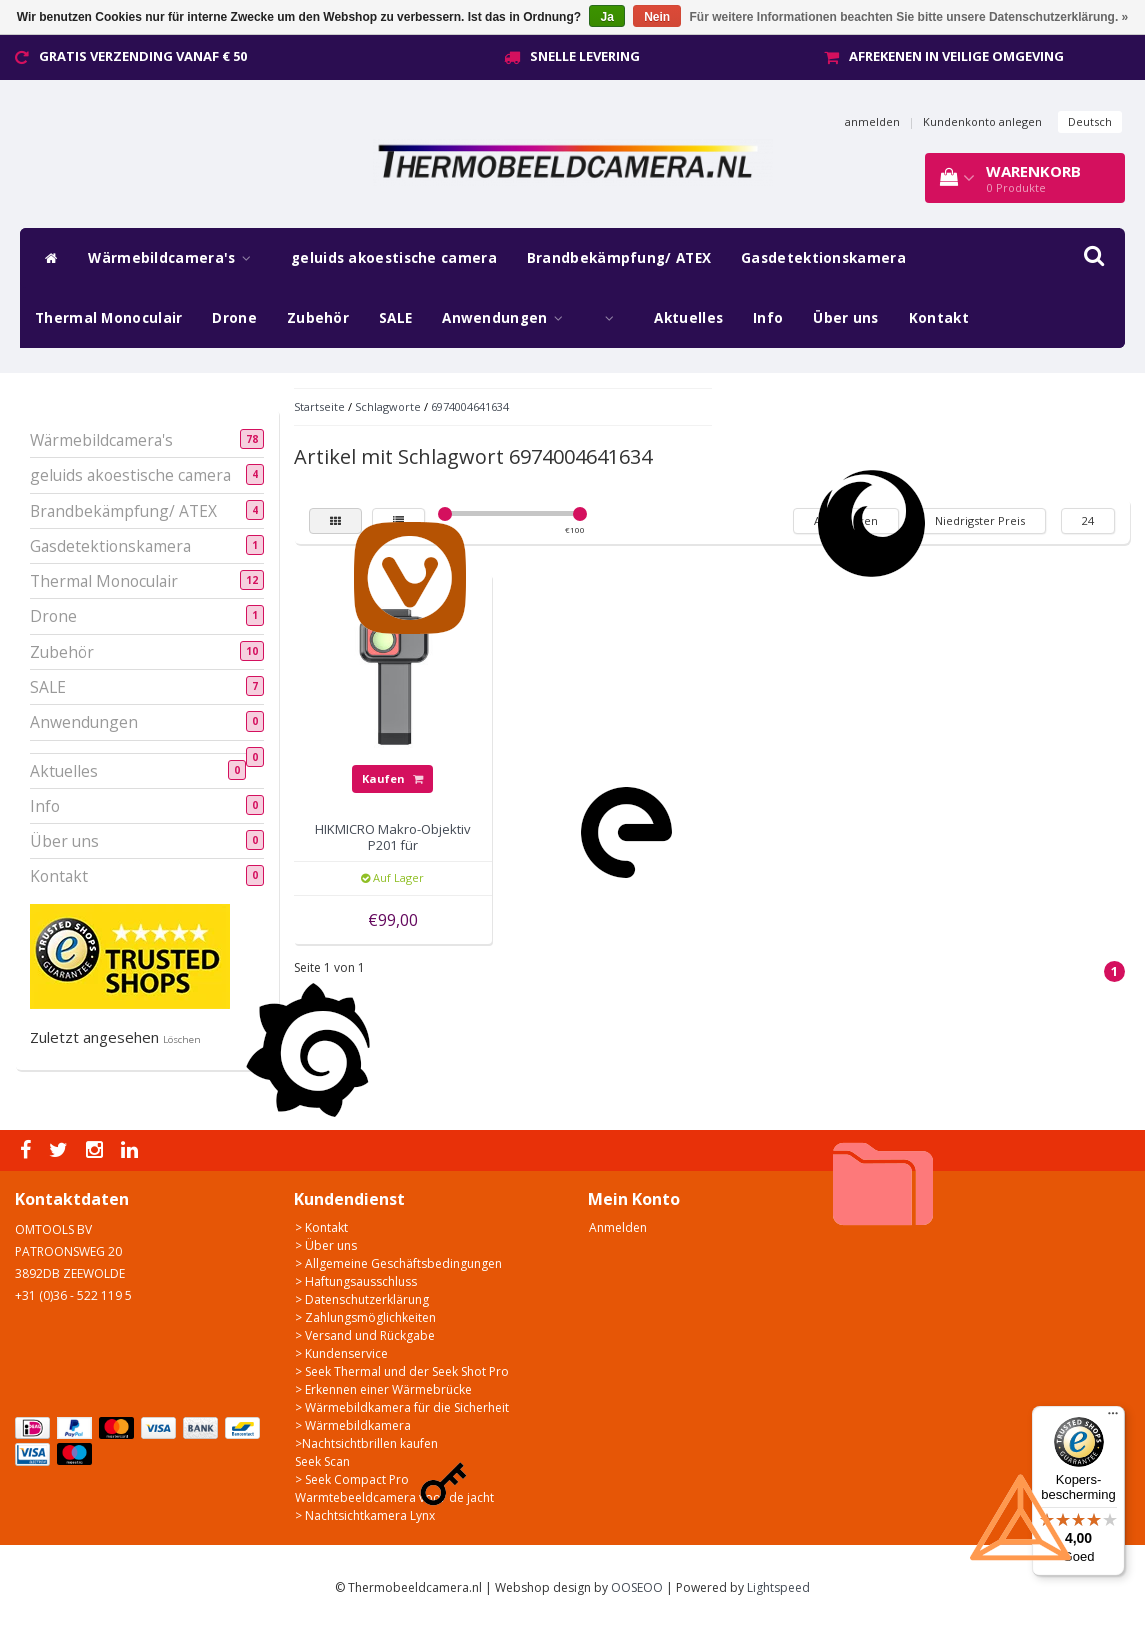 This screenshot has width=1145, height=1630. I want to click on open Firefox browser, so click(871, 523).